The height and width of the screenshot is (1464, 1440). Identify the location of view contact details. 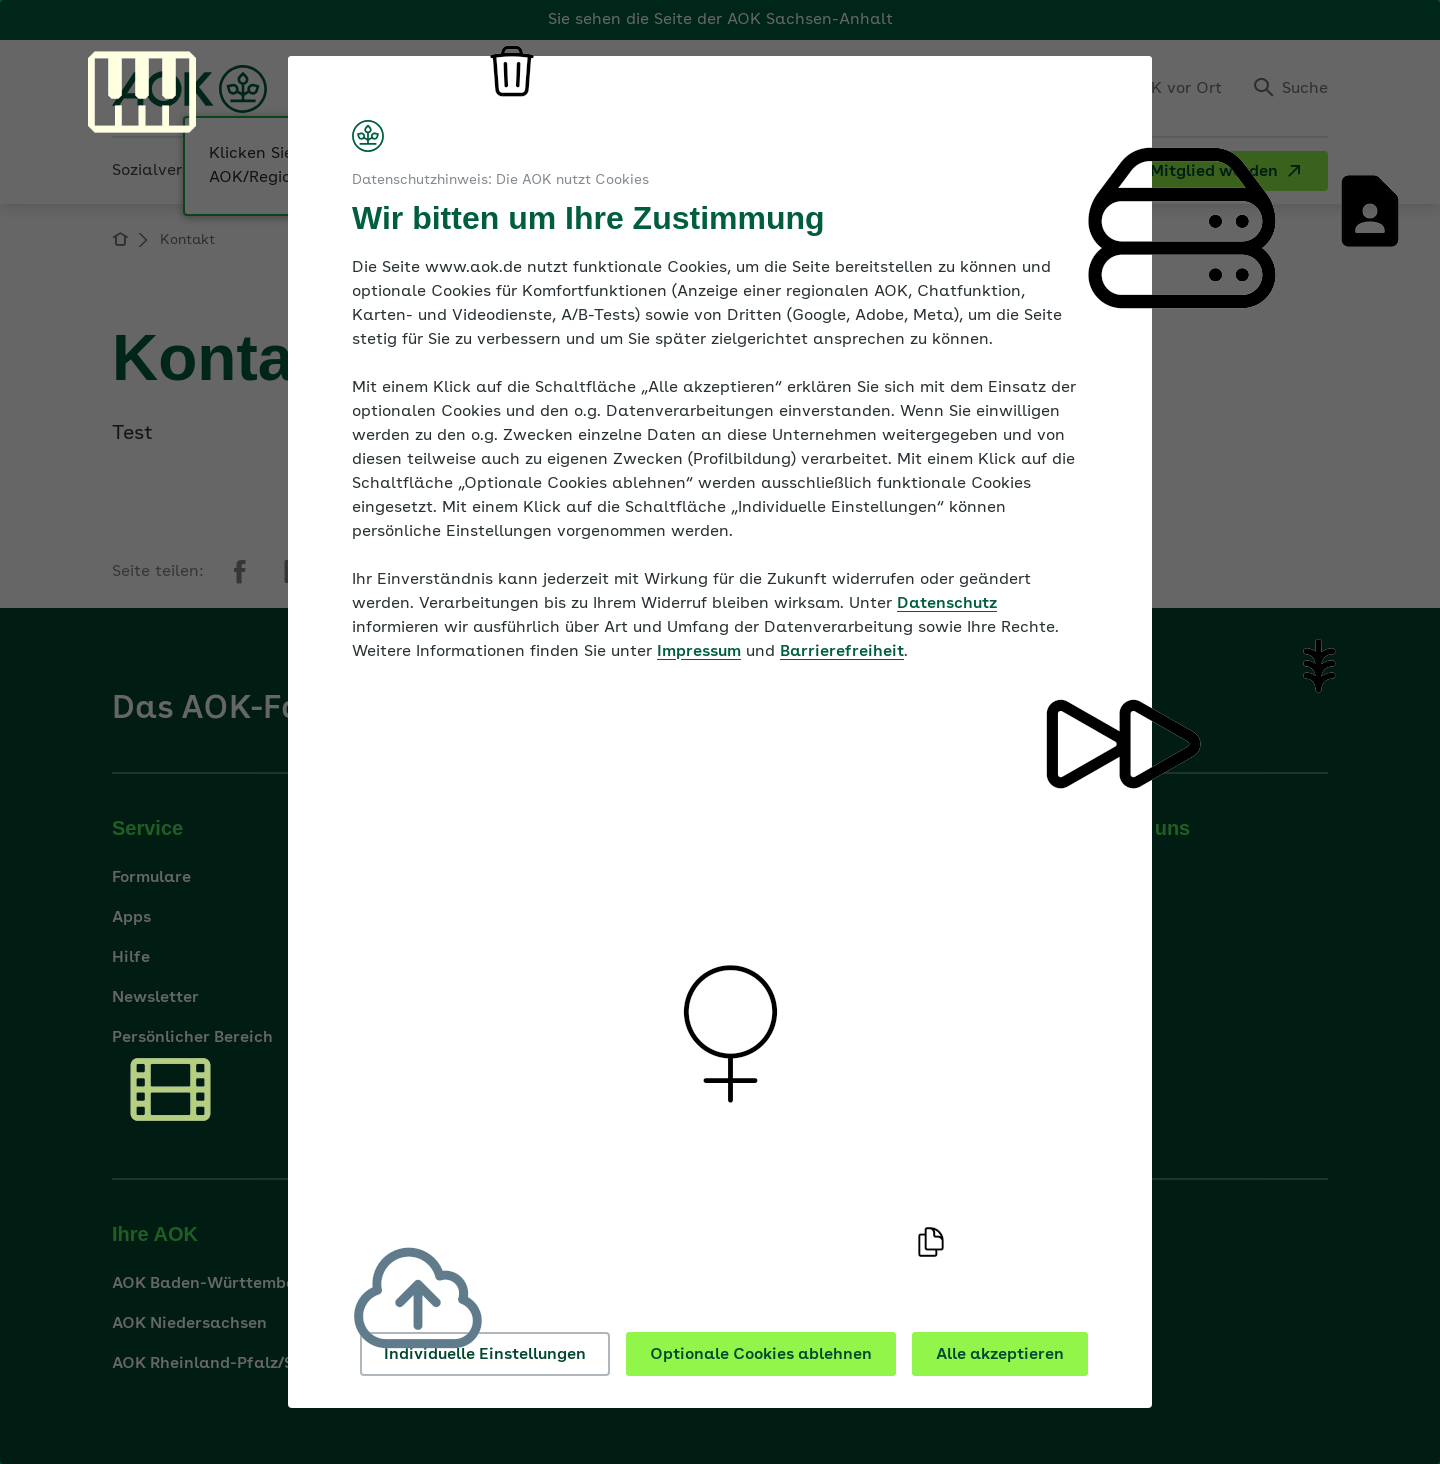
(1370, 211).